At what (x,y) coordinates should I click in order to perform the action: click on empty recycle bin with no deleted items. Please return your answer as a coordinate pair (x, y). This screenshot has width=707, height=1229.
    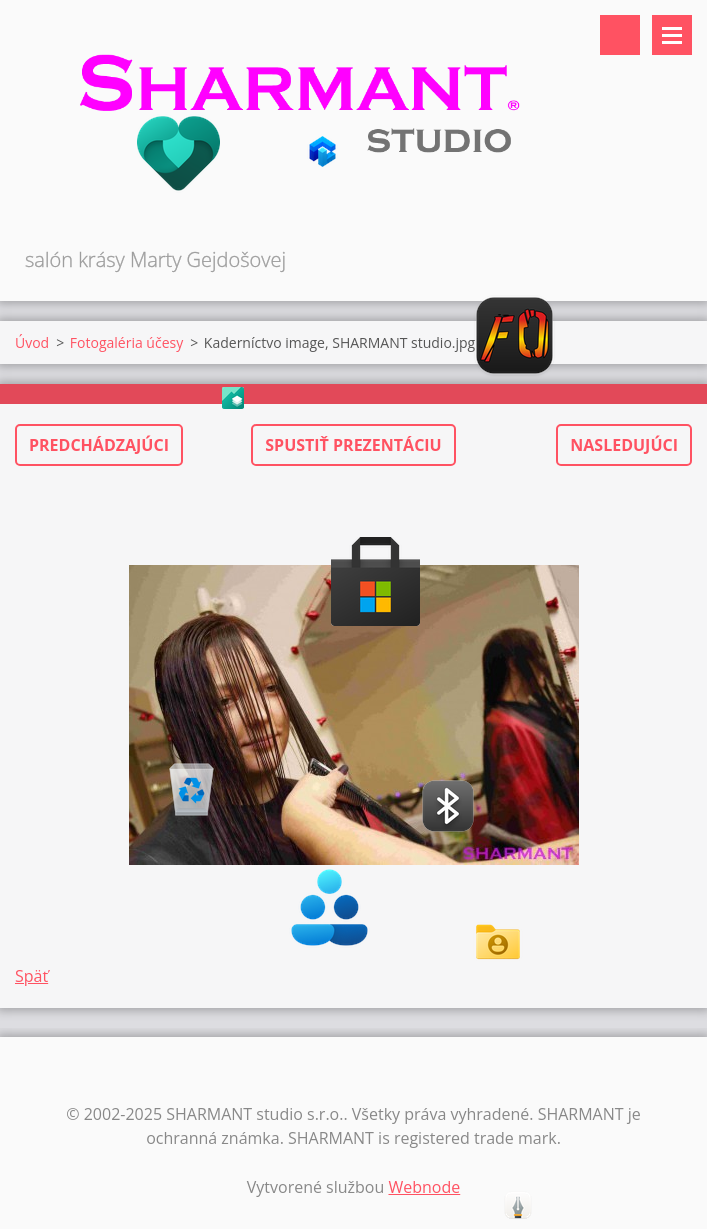
    Looking at the image, I should click on (191, 789).